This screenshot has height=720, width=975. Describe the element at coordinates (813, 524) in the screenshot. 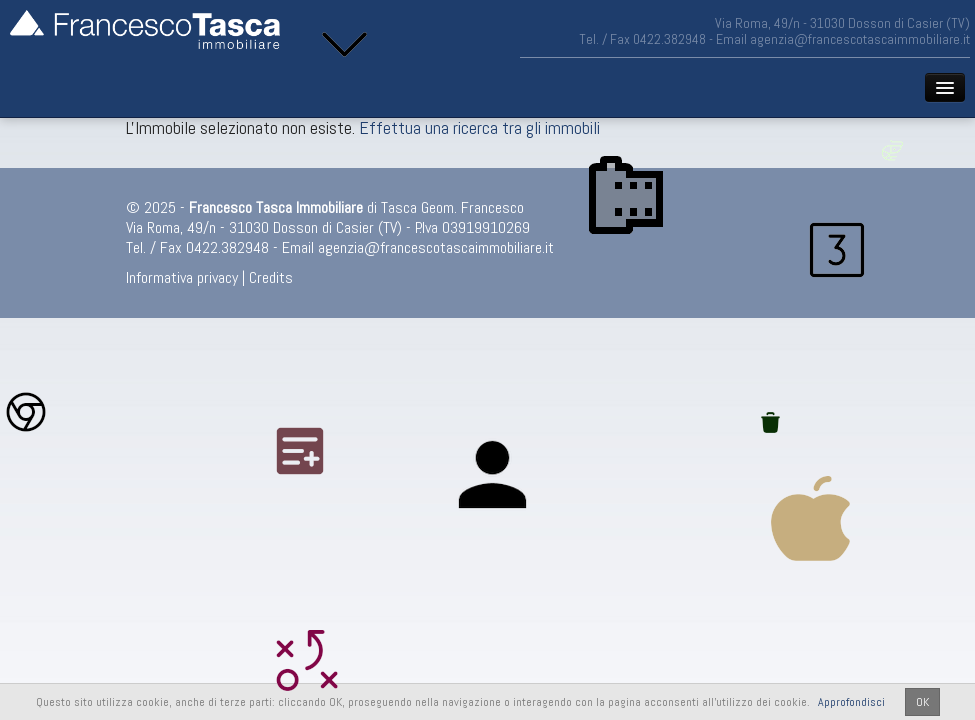

I see `apple brand or product indicator` at that location.